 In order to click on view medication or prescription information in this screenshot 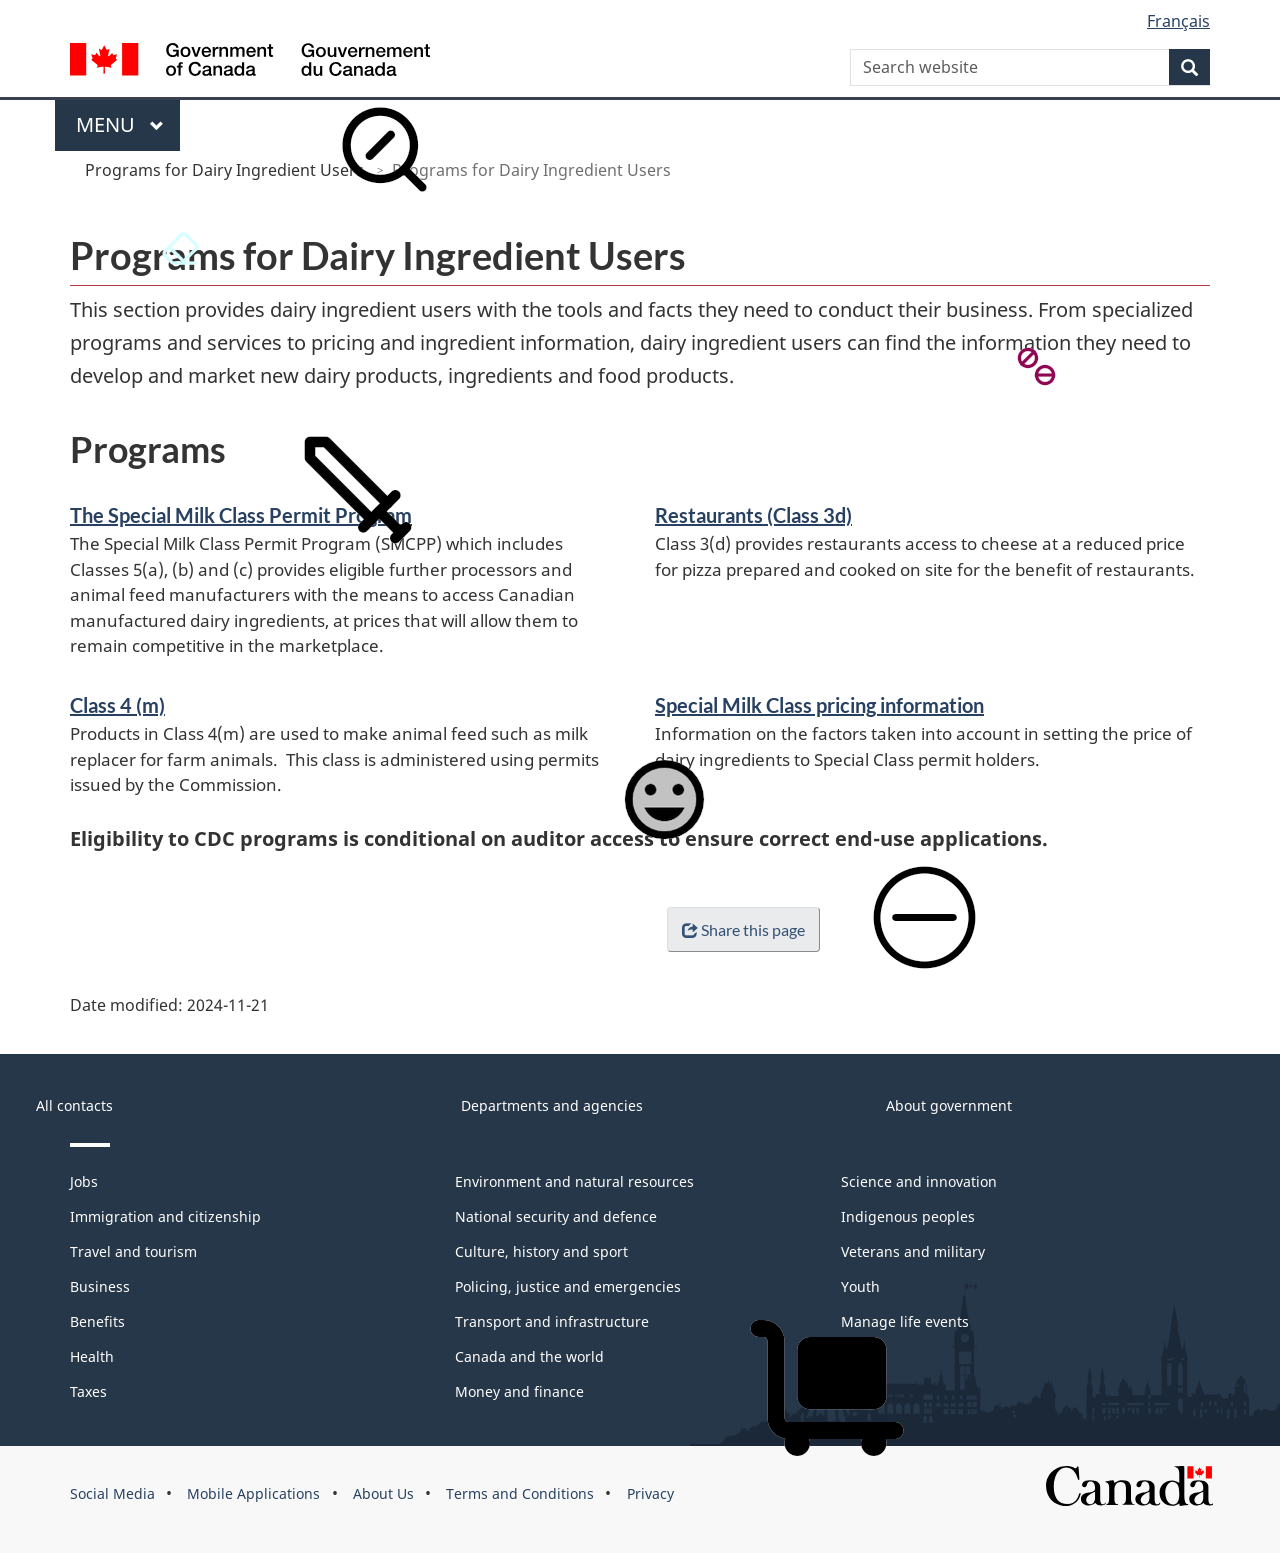, I will do `click(1036, 366)`.